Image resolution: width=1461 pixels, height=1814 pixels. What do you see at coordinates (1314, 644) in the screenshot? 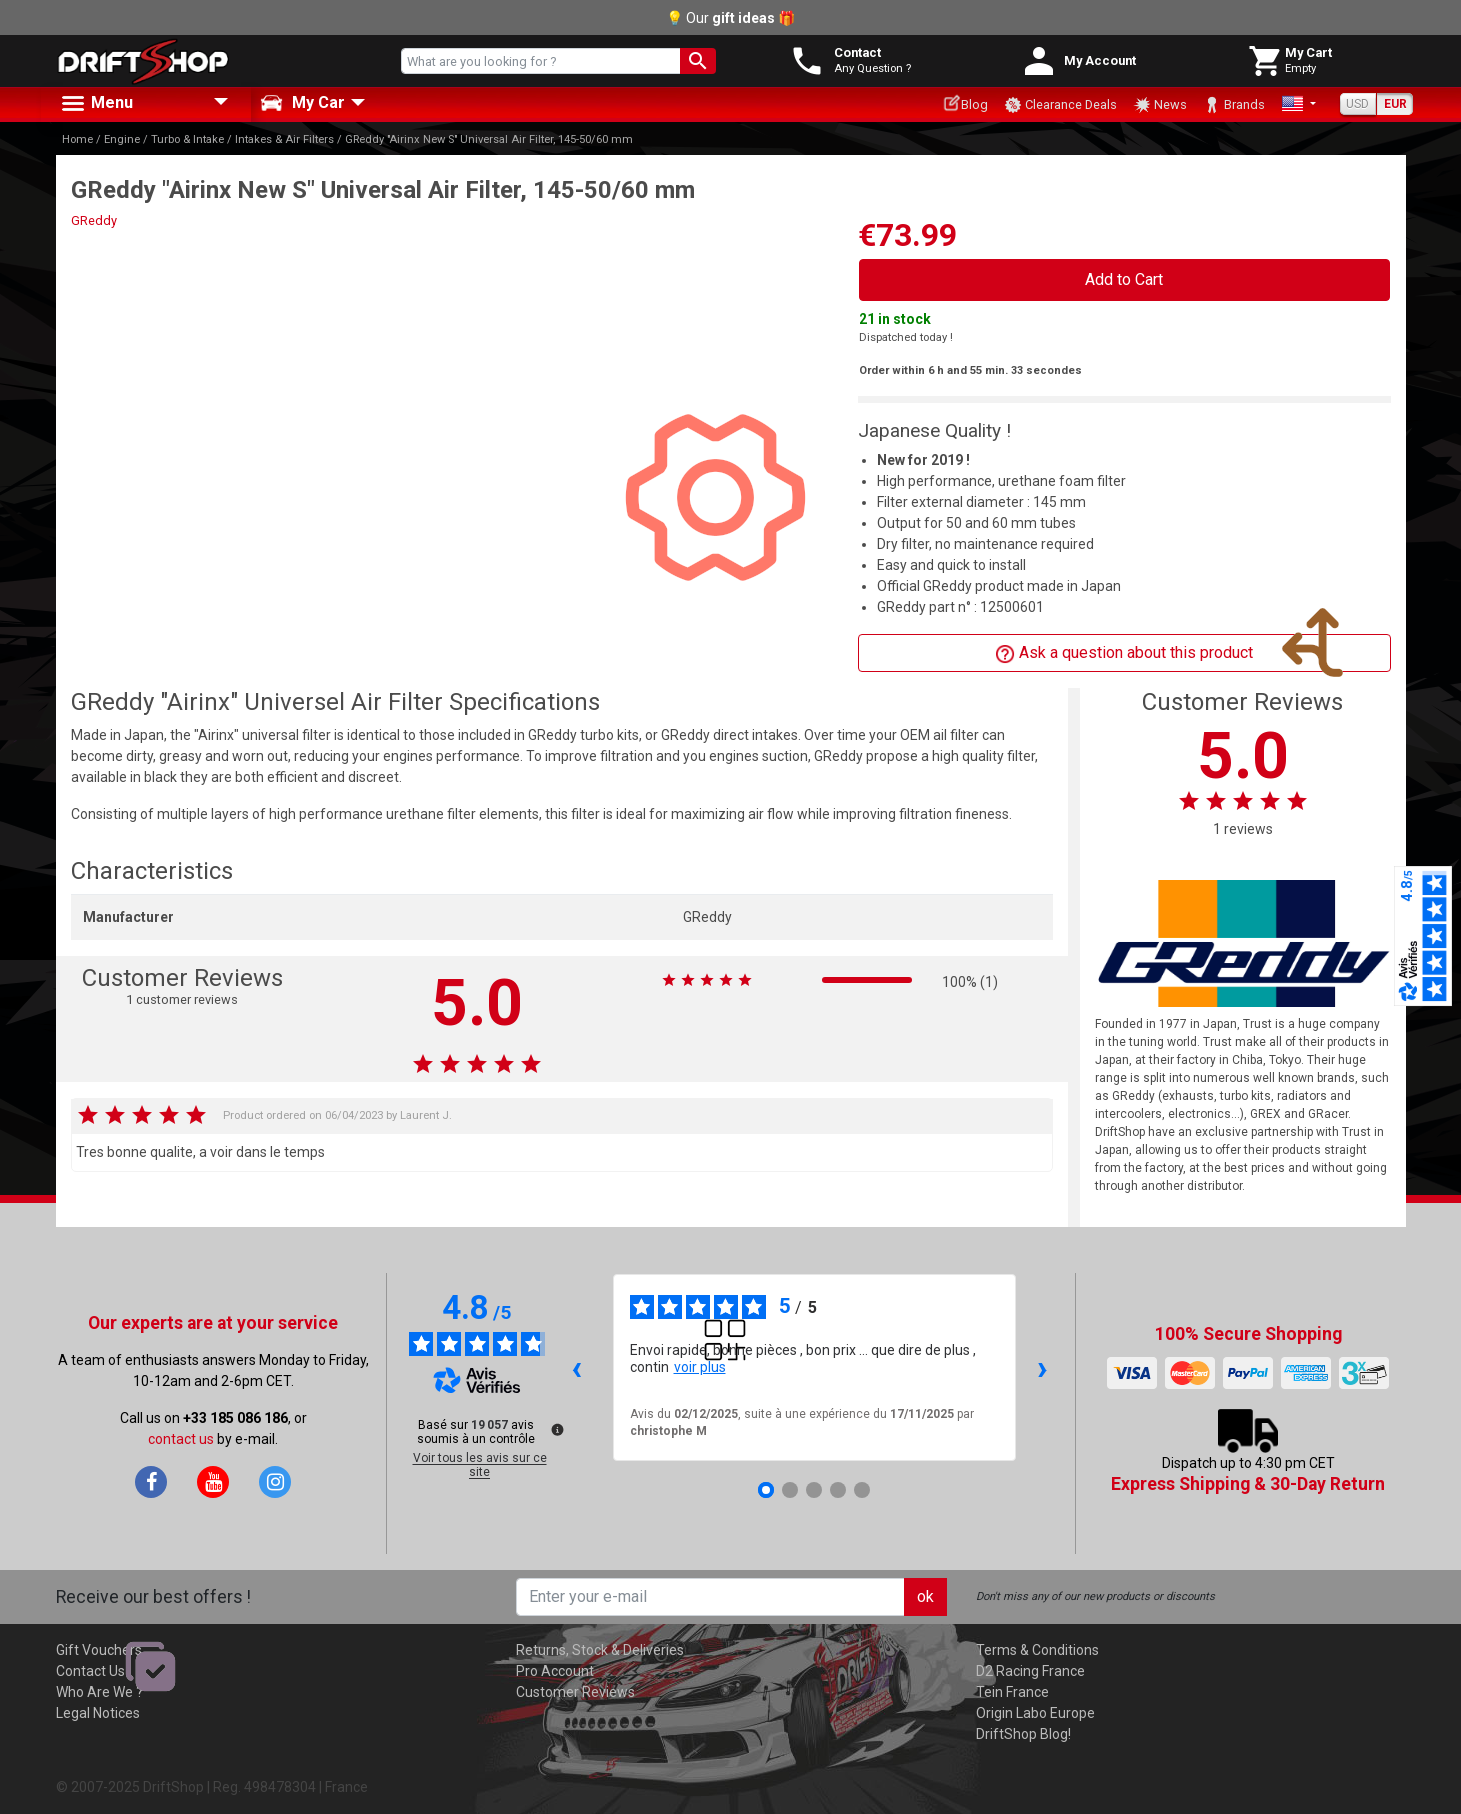
I see `split or branch content in multiple directions` at bounding box center [1314, 644].